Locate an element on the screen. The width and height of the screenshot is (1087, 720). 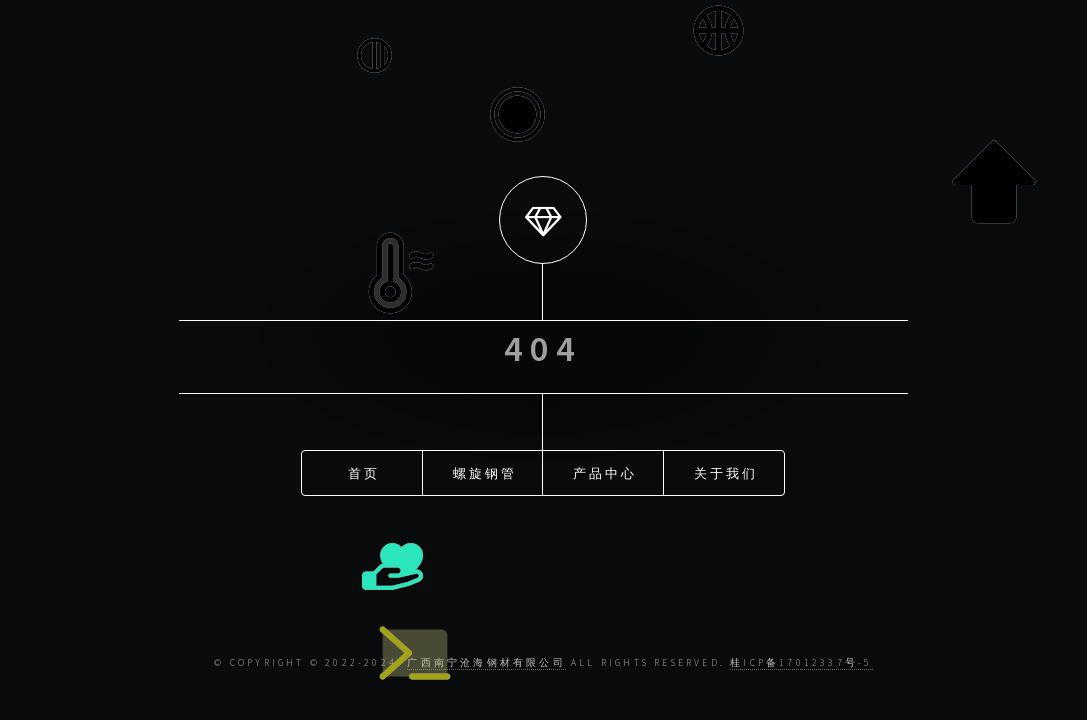
indicates high temperature or heat warning is located at coordinates (393, 273).